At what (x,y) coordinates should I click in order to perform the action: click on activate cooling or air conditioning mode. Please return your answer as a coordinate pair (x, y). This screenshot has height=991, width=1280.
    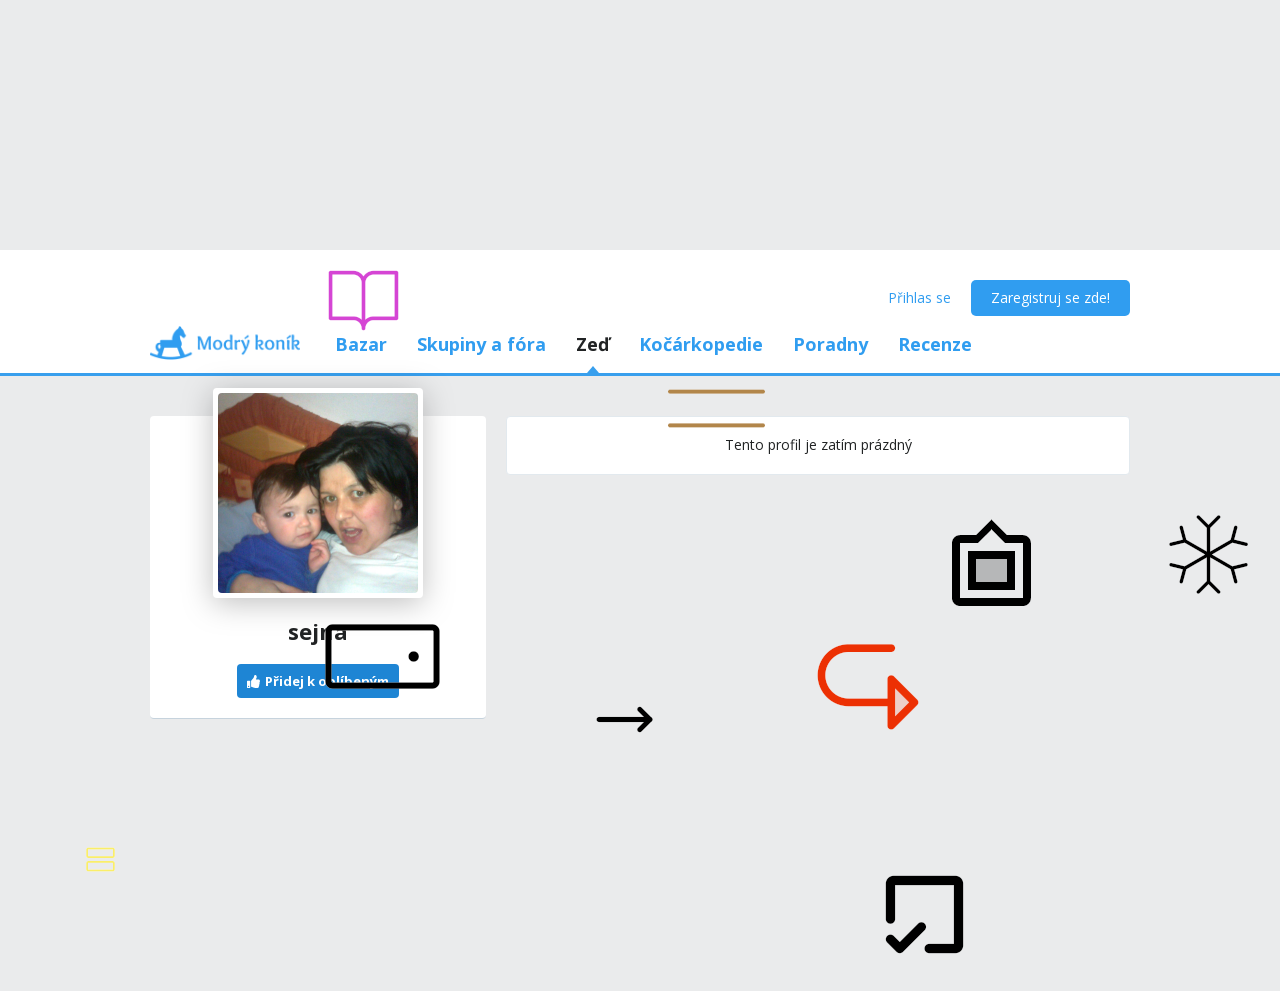
    Looking at the image, I should click on (1208, 554).